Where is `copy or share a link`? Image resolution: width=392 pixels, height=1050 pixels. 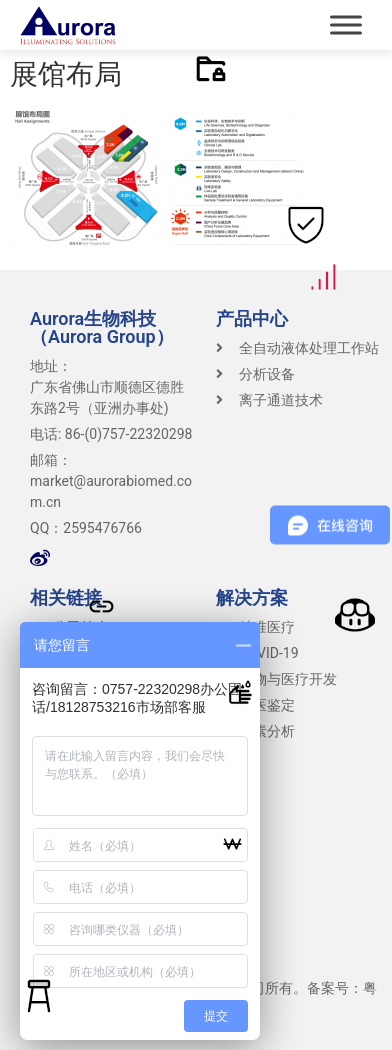 copy or share a link is located at coordinates (101, 606).